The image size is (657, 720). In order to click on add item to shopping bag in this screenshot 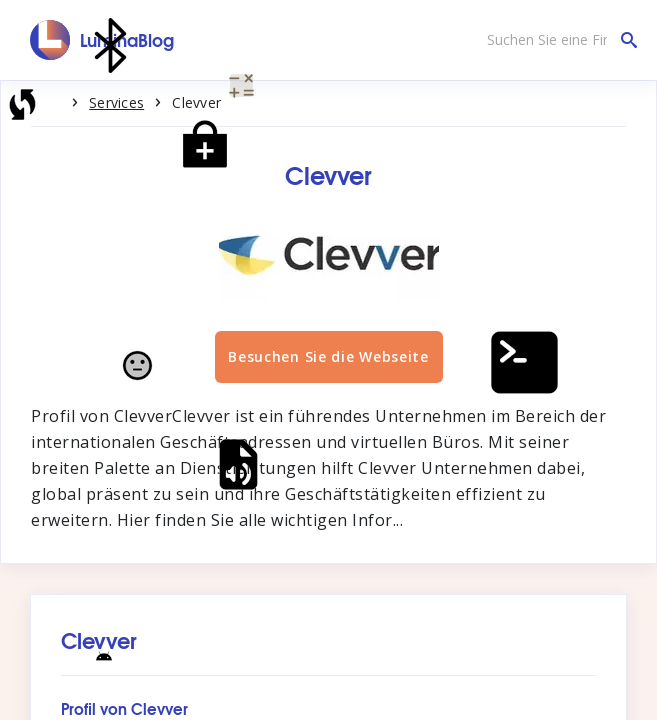, I will do `click(205, 144)`.